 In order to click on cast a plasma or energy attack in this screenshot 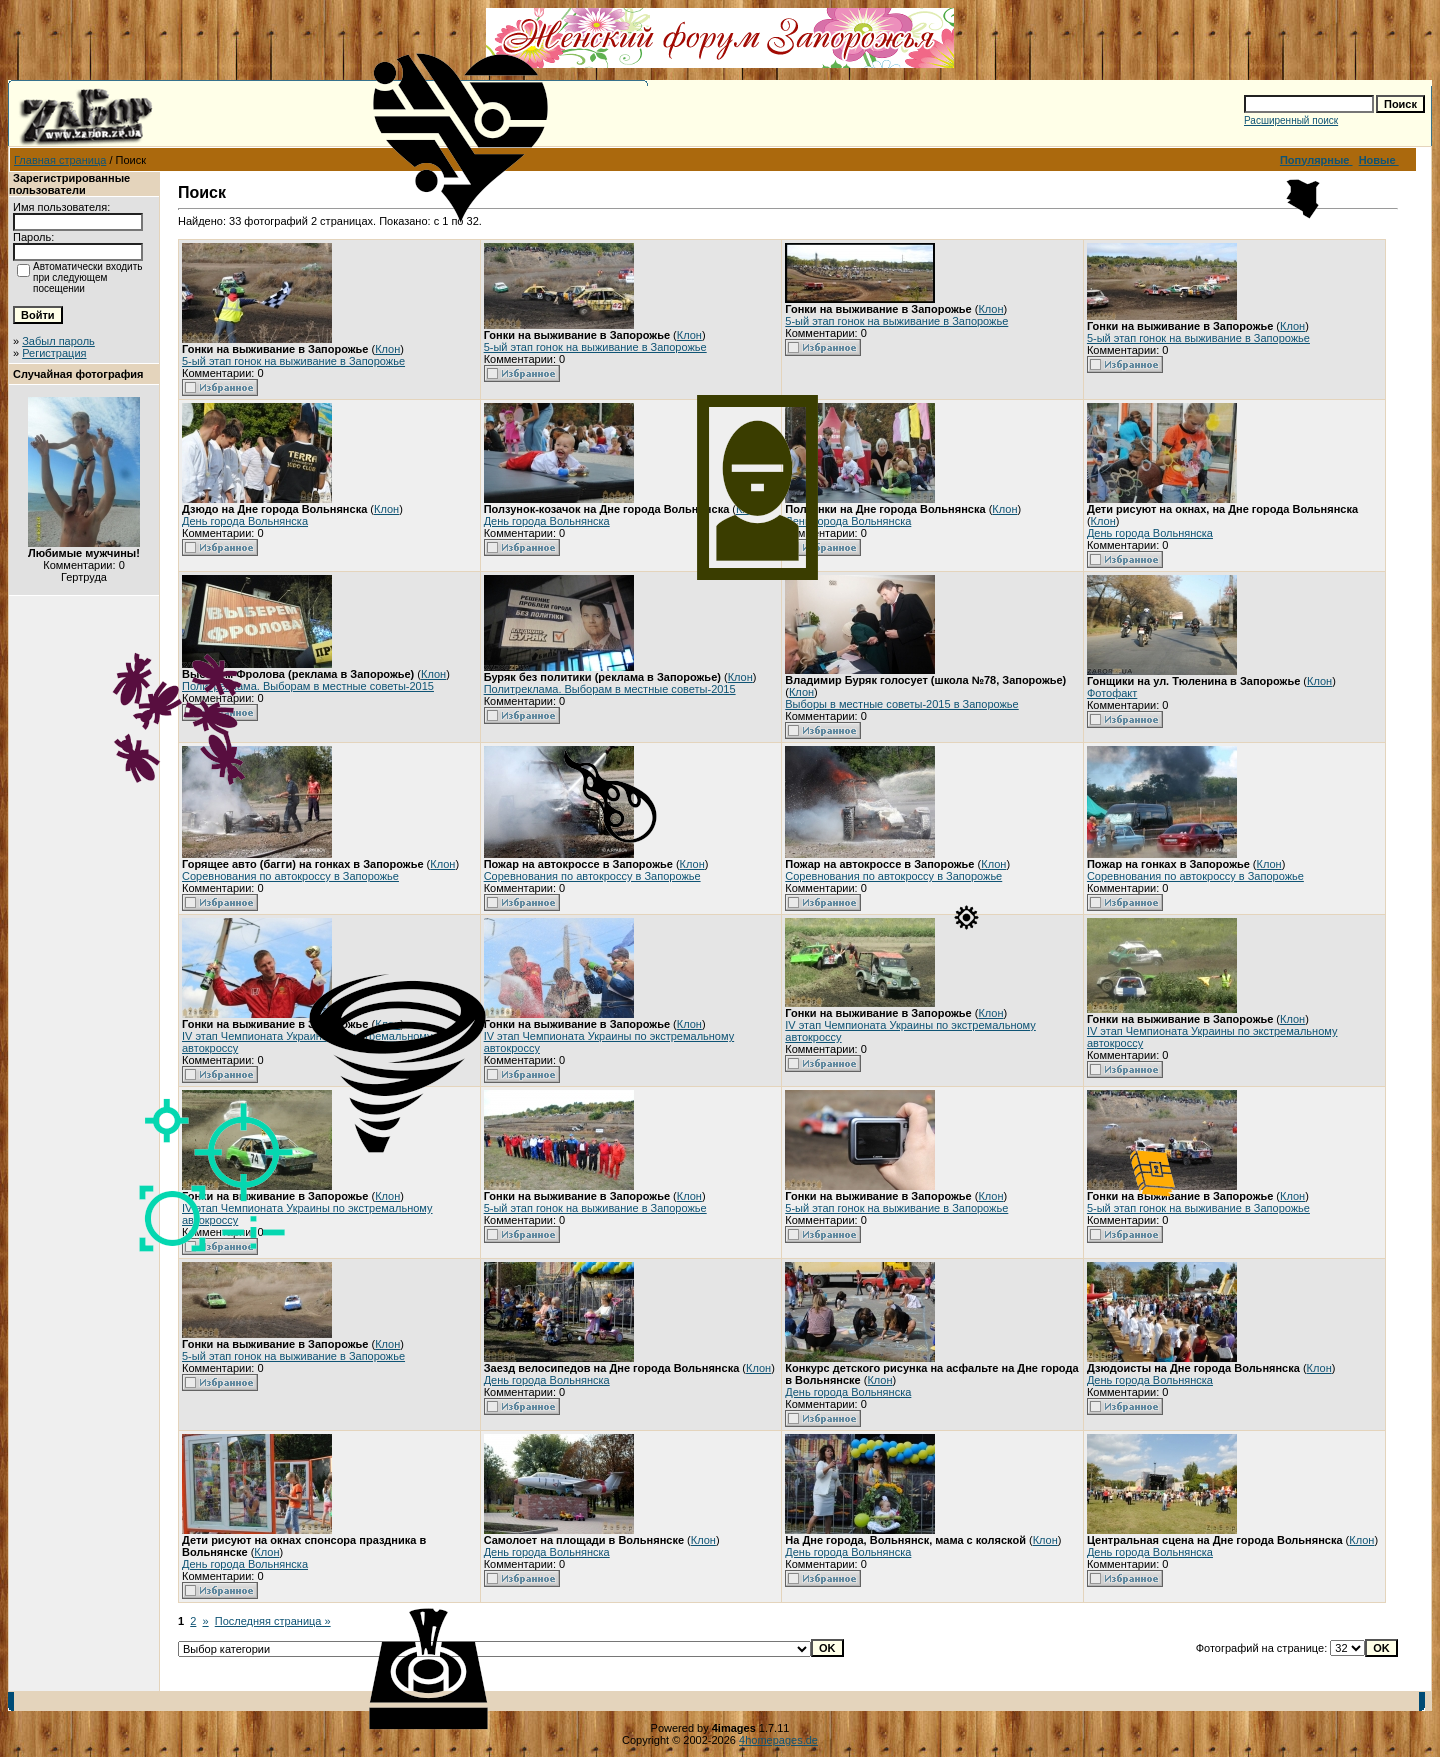, I will do `click(610, 796)`.